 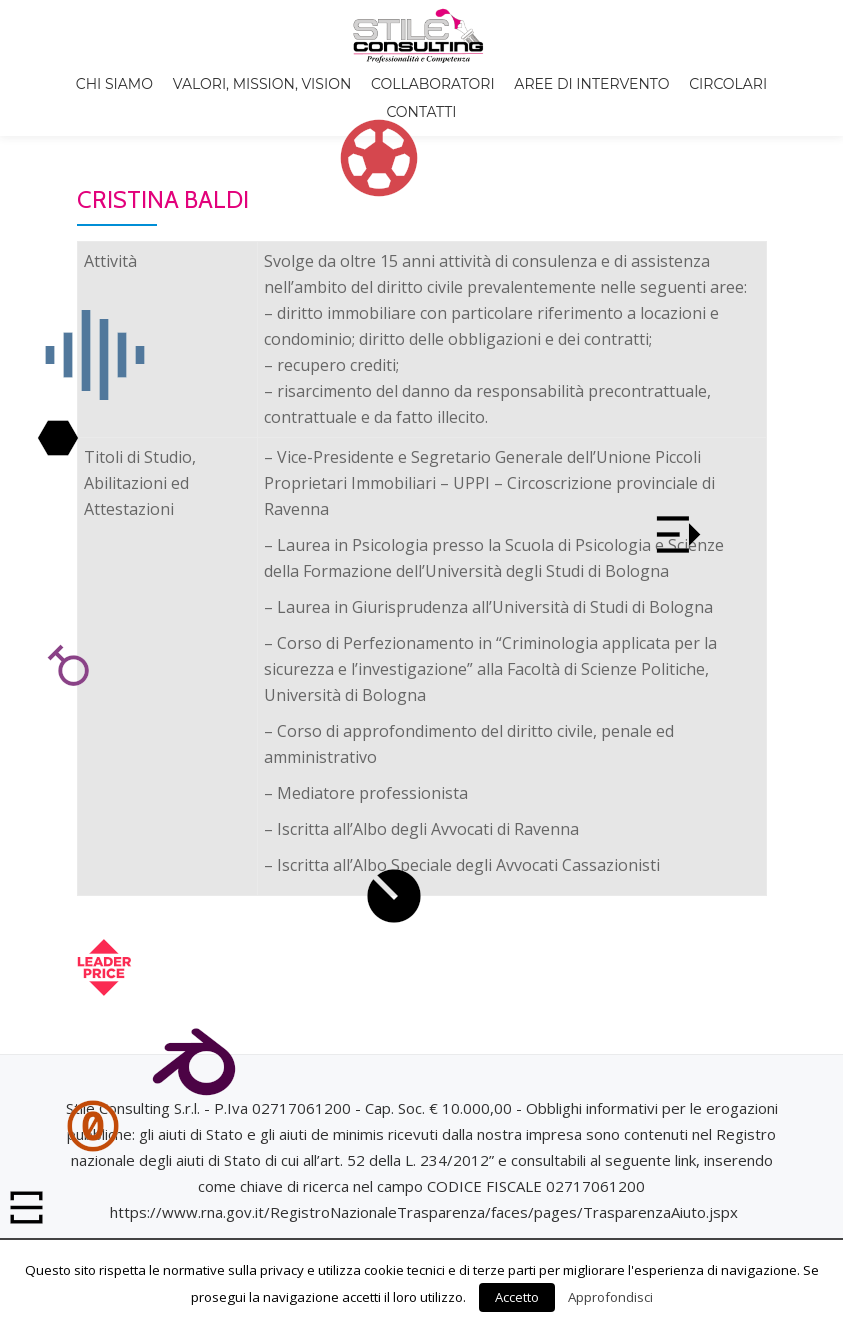 I want to click on open blender 3D modeling application, so click(x=194, y=1063).